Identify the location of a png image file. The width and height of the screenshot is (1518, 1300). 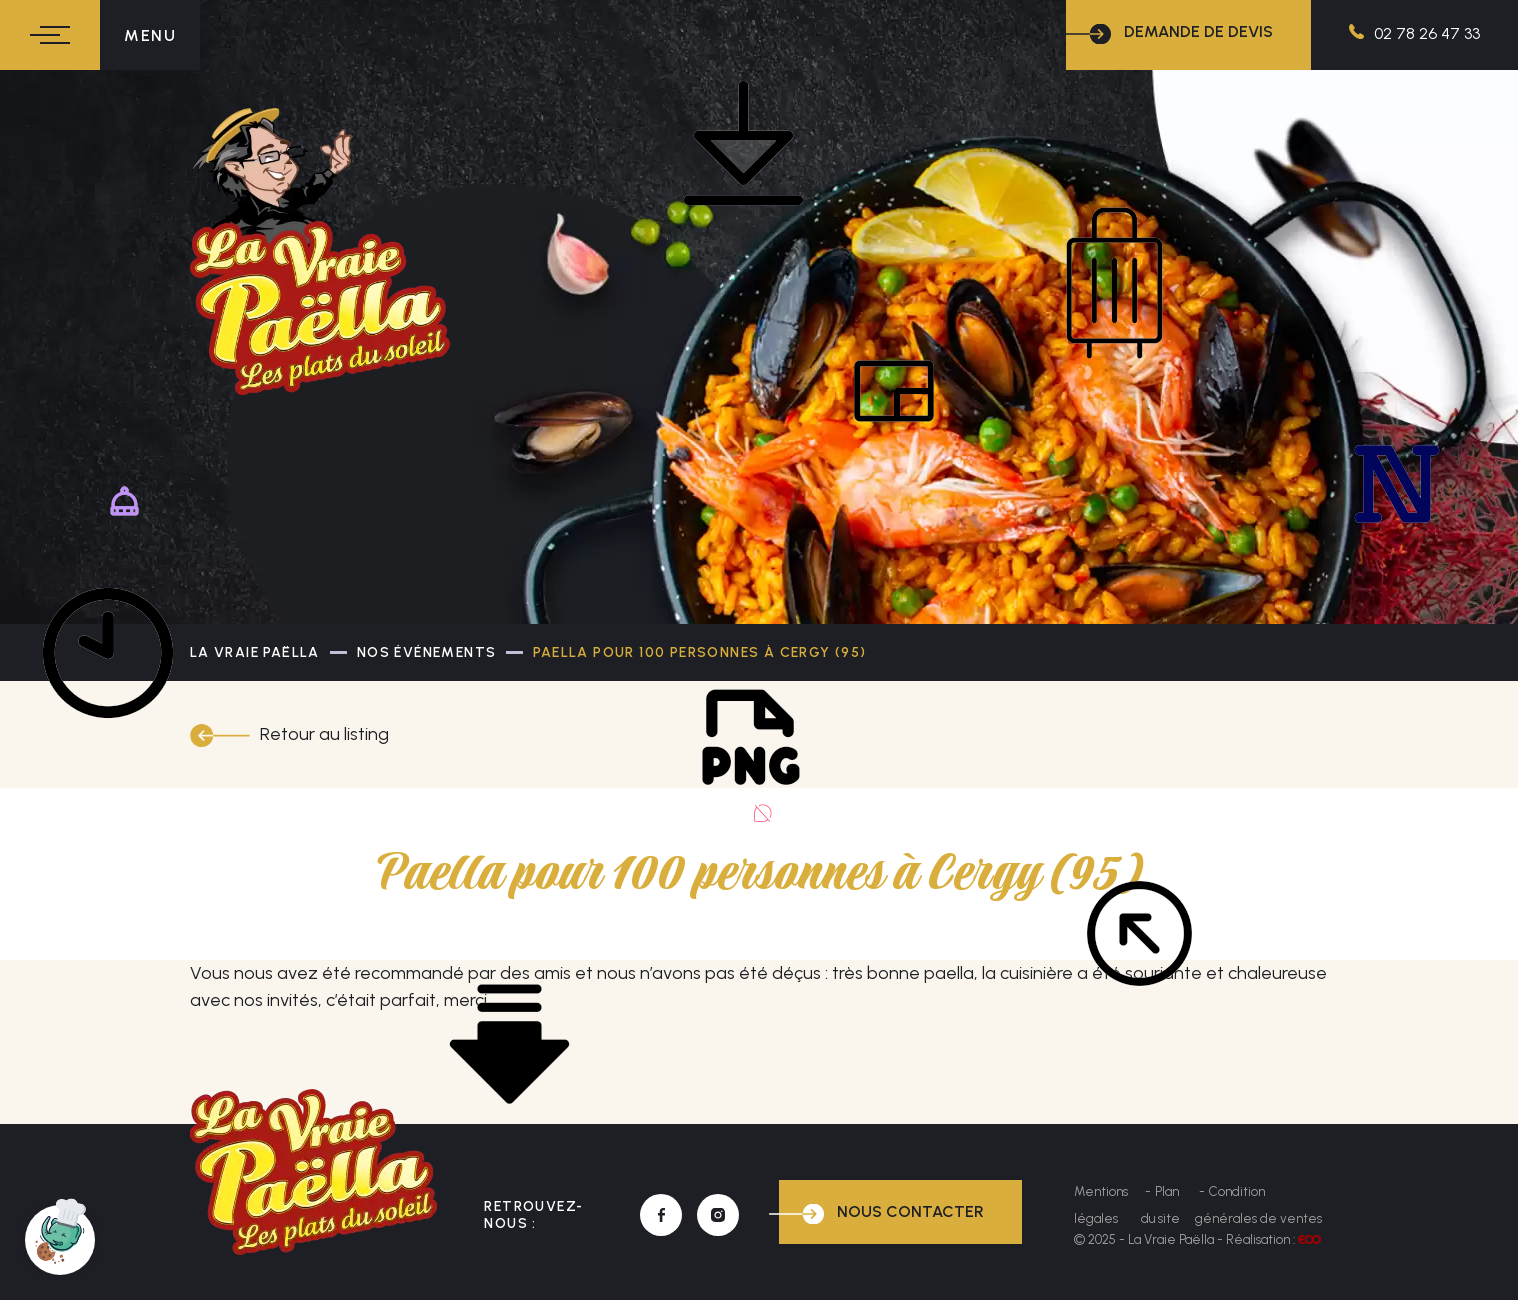
(750, 741).